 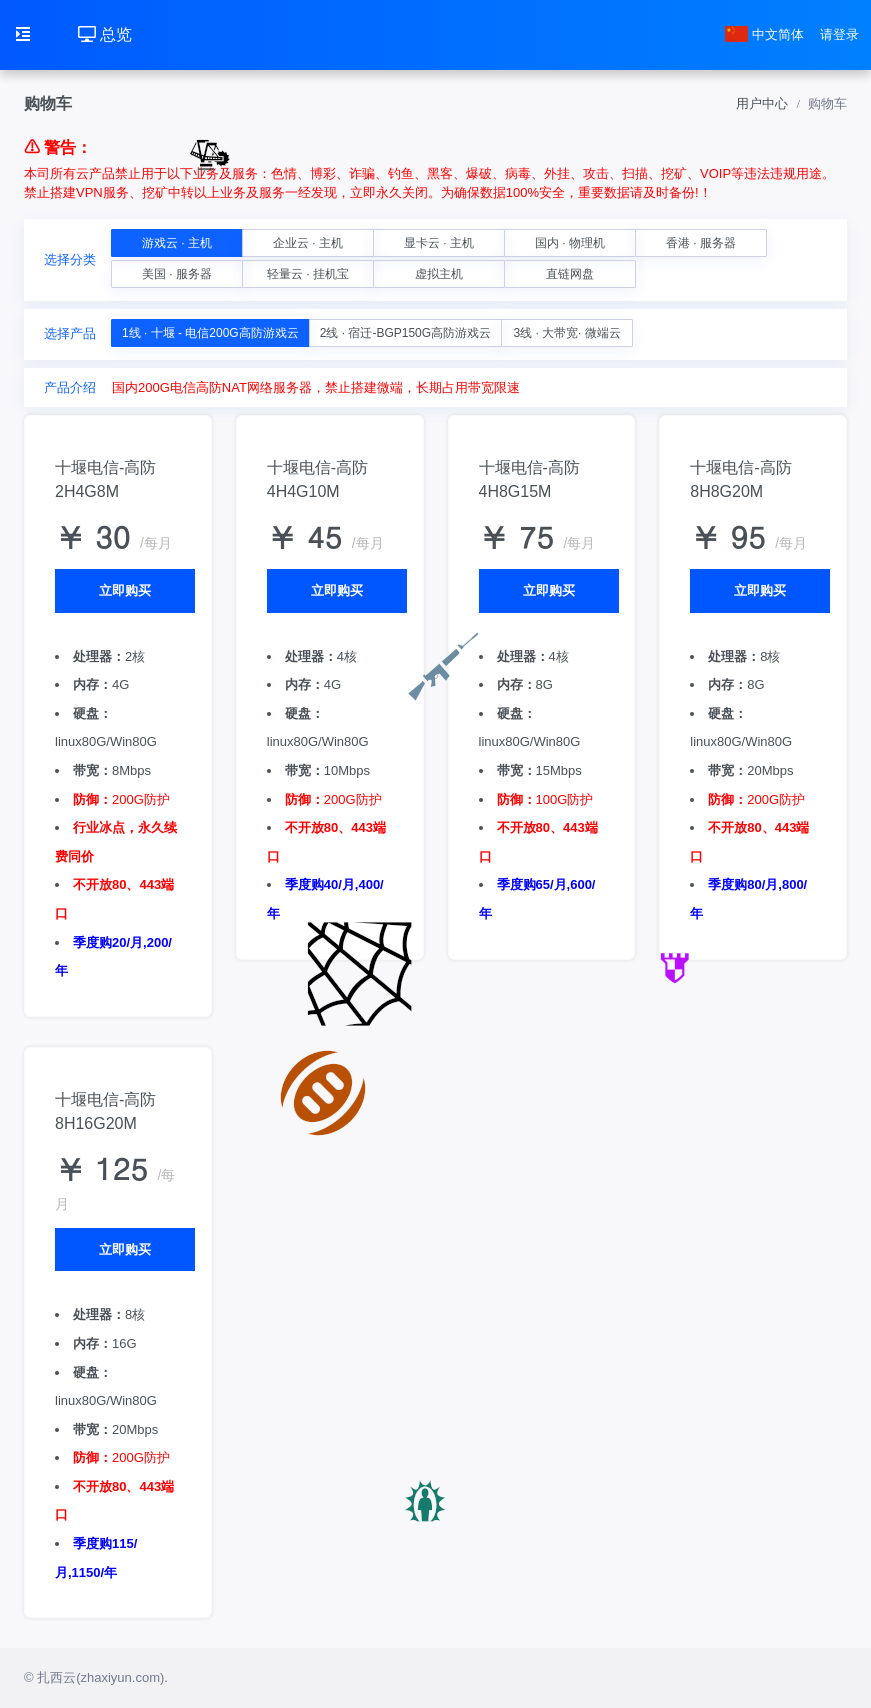 I want to click on select the FN FAL rifle weapon, so click(x=443, y=666).